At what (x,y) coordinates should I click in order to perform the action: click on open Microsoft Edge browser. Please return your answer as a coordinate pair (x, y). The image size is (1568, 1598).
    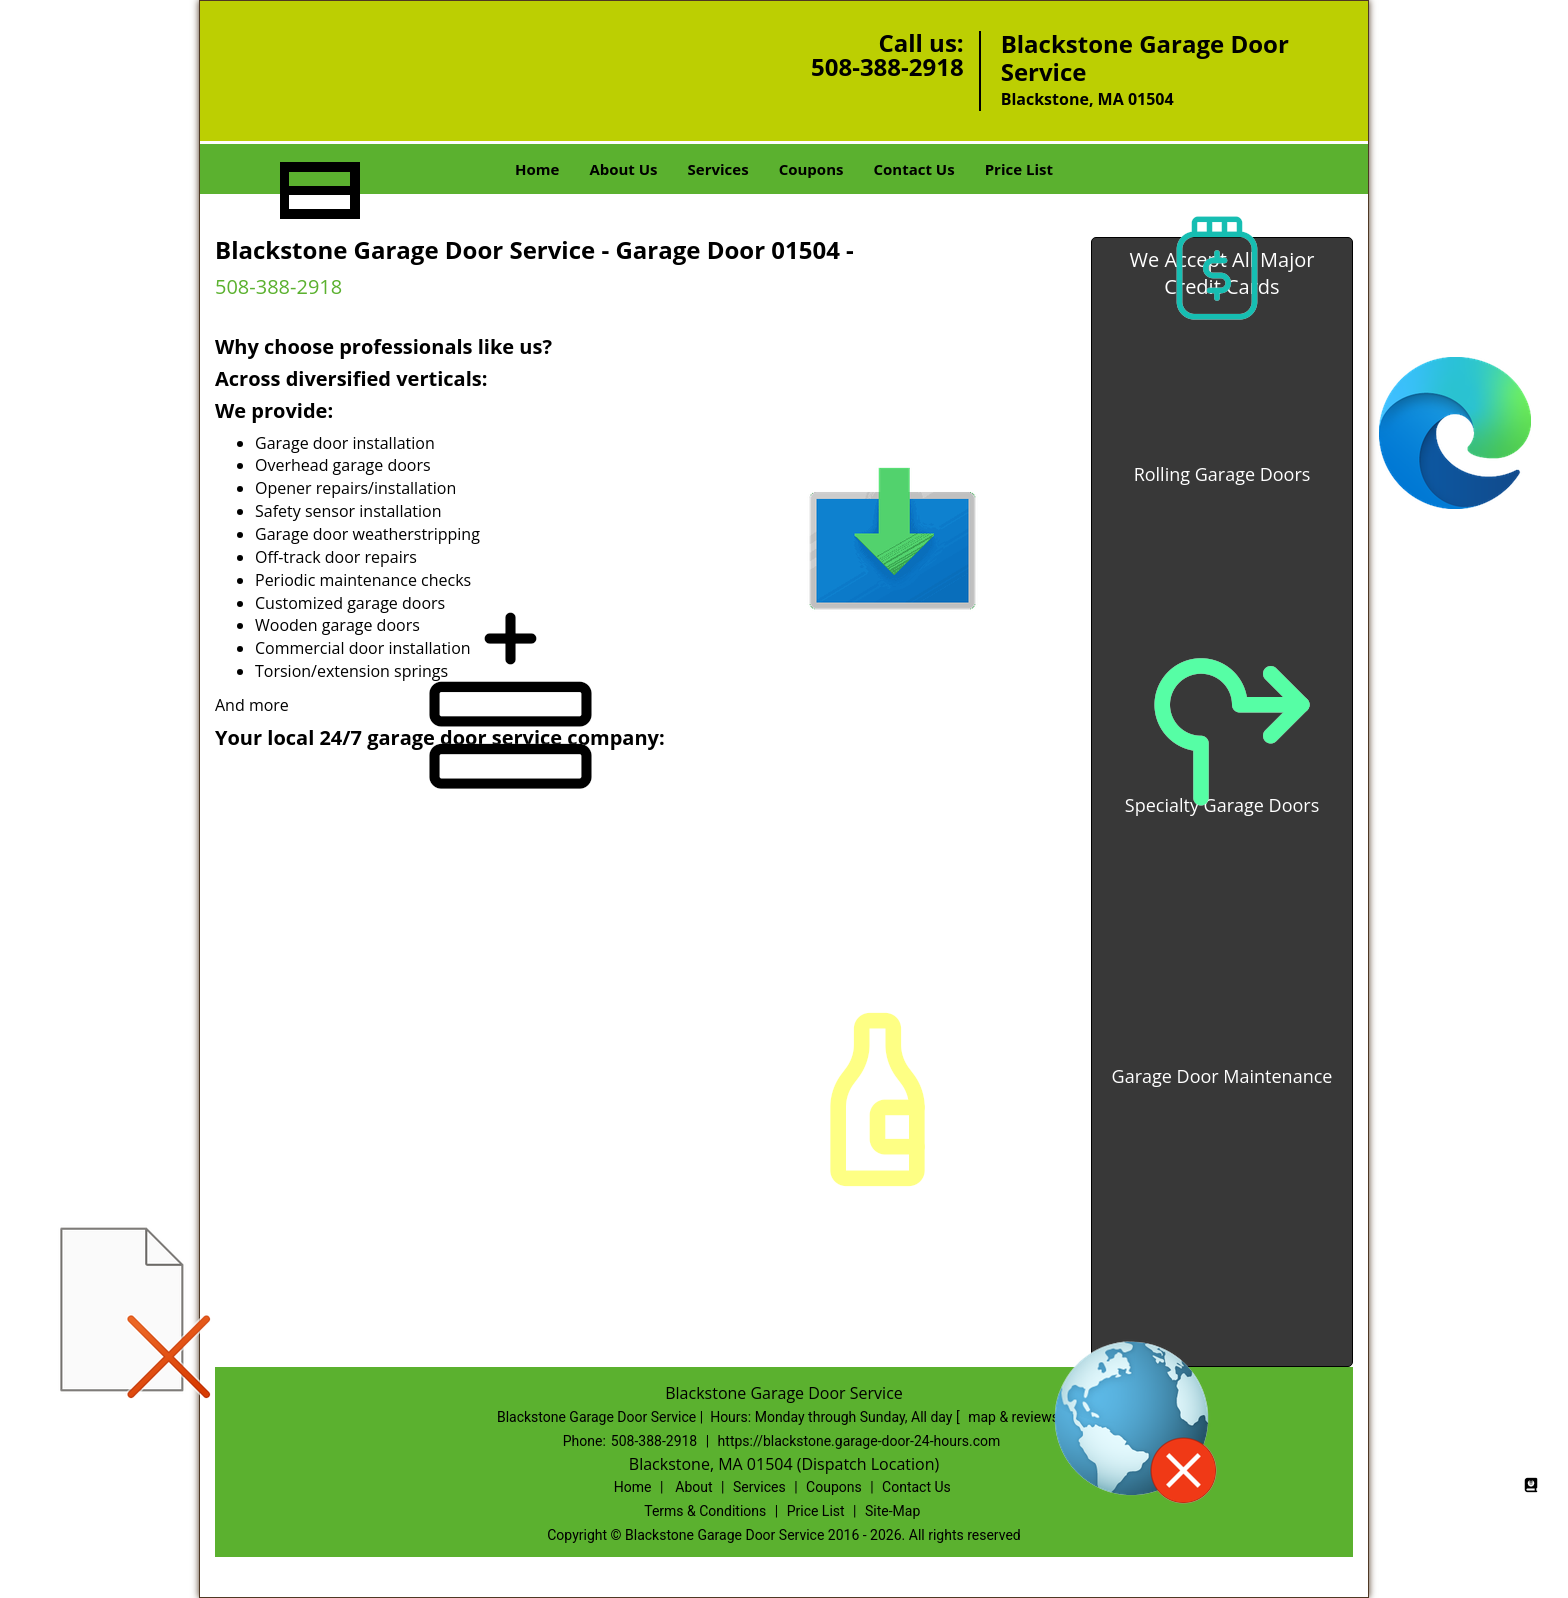
    Looking at the image, I should click on (1455, 433).